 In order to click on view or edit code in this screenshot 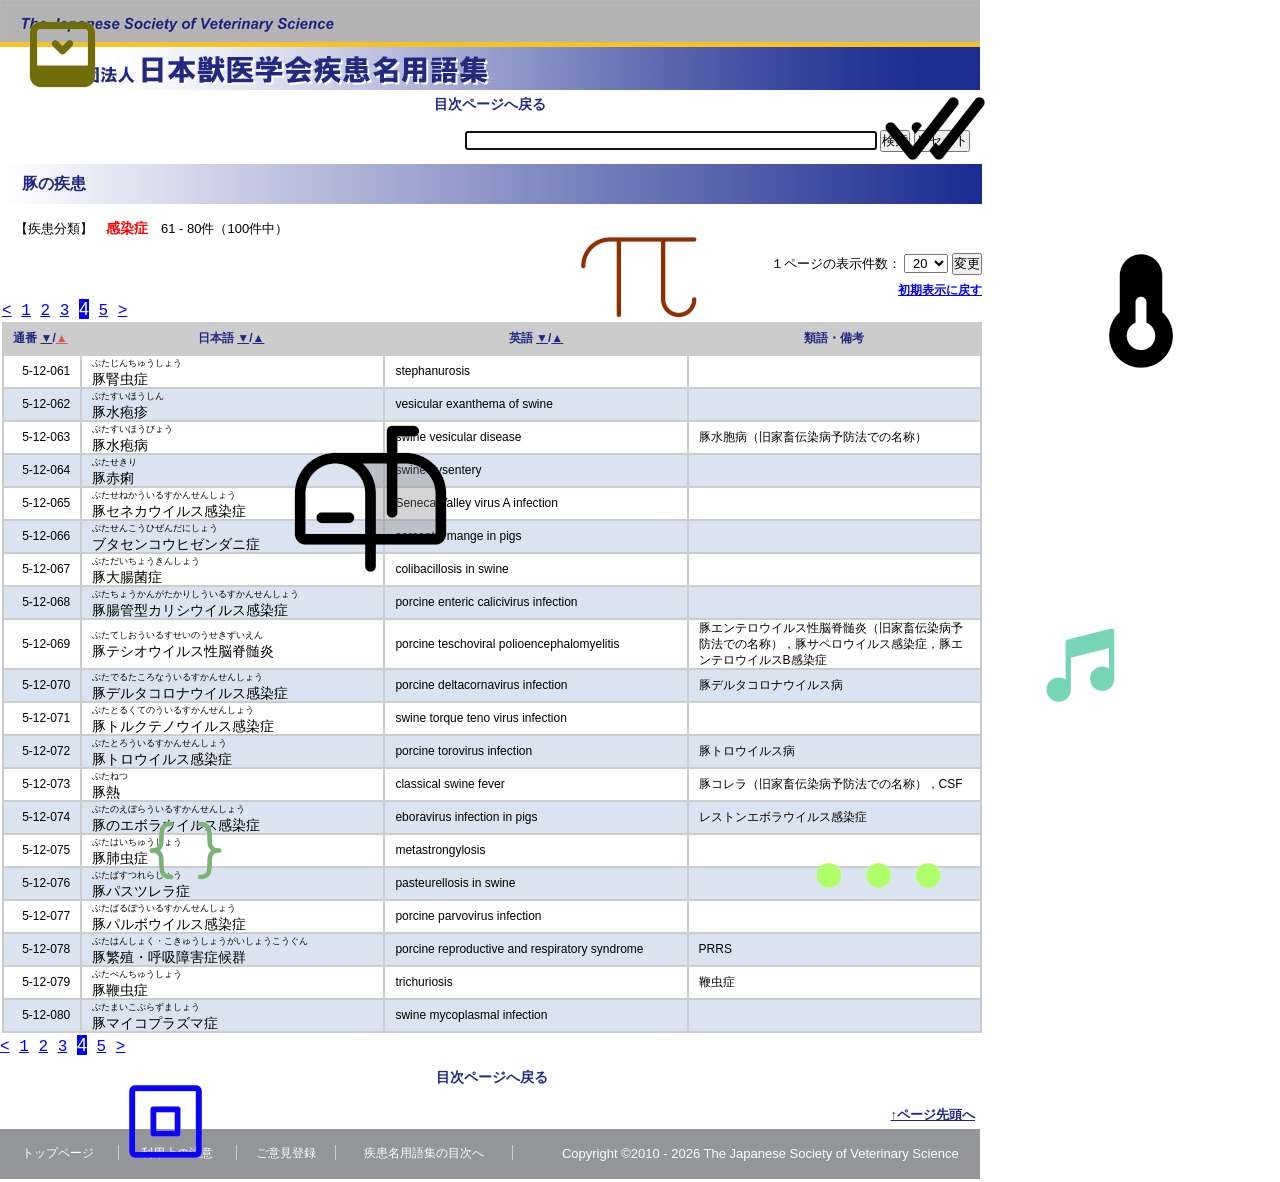, I will do `click(185, 850)`.